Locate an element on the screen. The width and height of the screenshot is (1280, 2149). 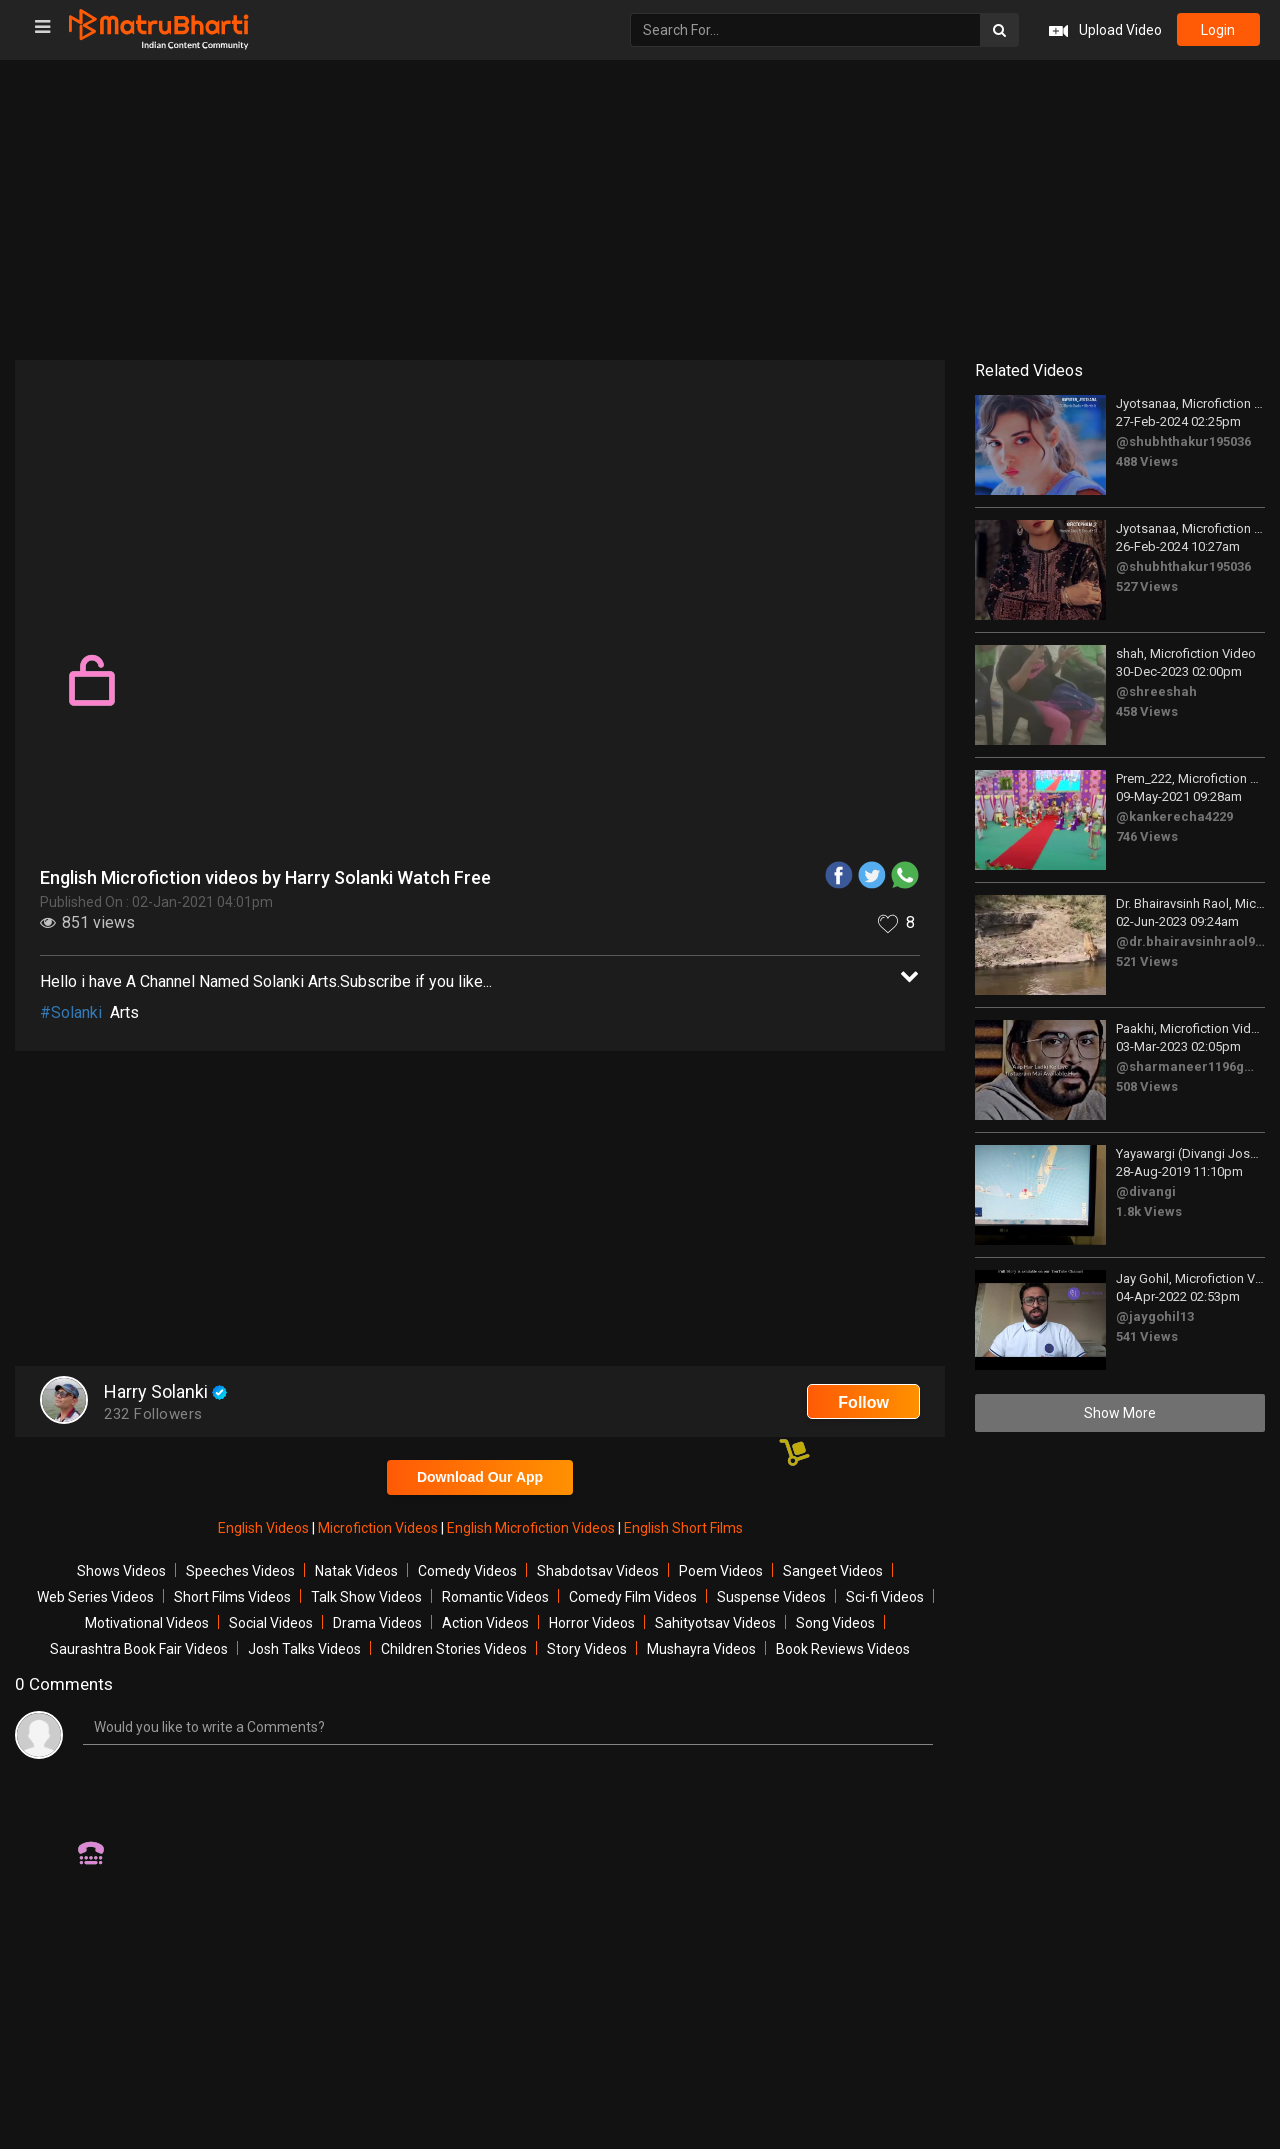
unlocked or unsecured state is located at coordinates (92, 683).